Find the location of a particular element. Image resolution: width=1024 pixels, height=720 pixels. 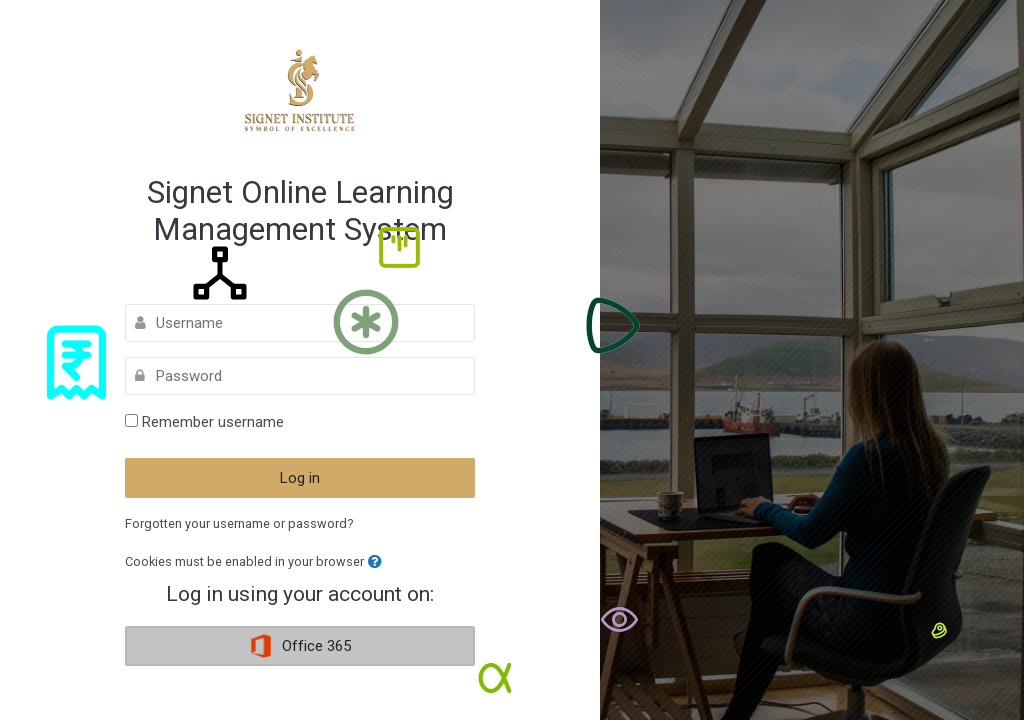

open the Zalando shopping app is located at coordinates (611, 325).